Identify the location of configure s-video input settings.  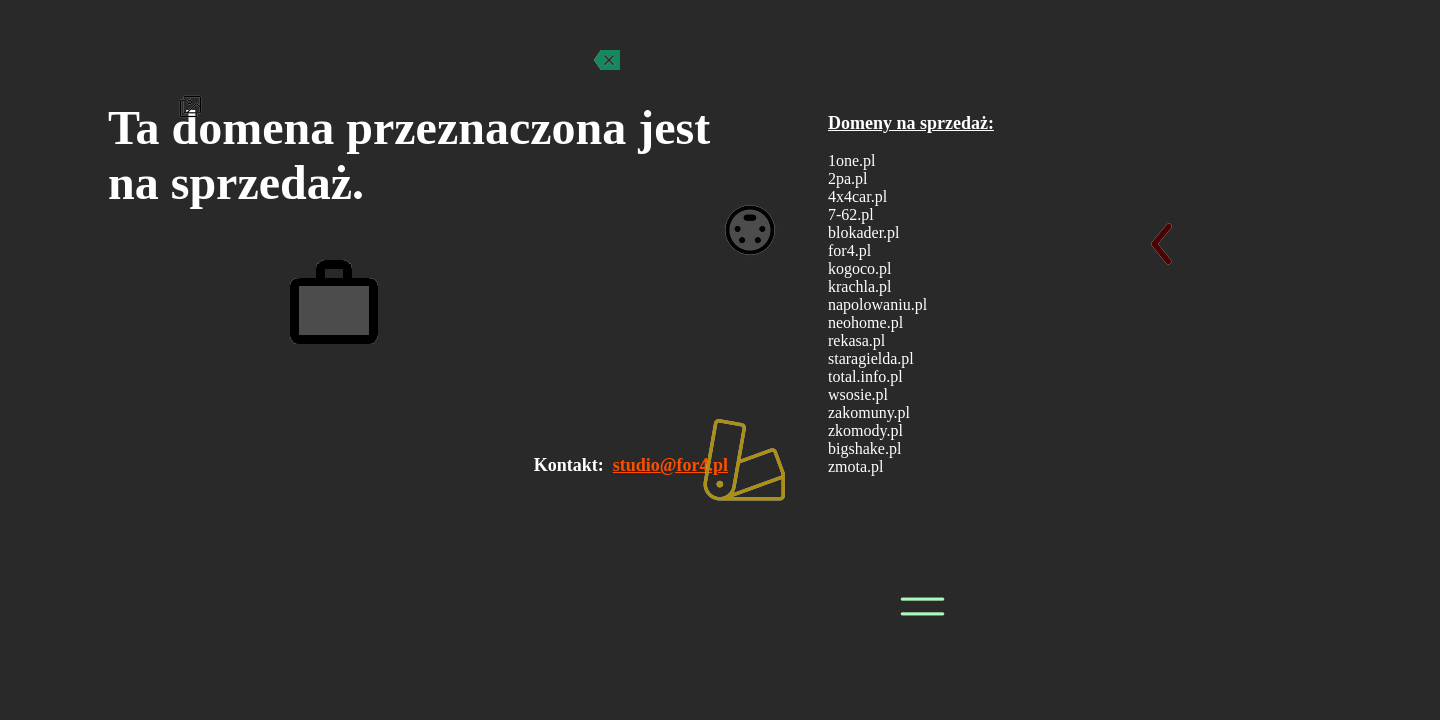
(750, 230).